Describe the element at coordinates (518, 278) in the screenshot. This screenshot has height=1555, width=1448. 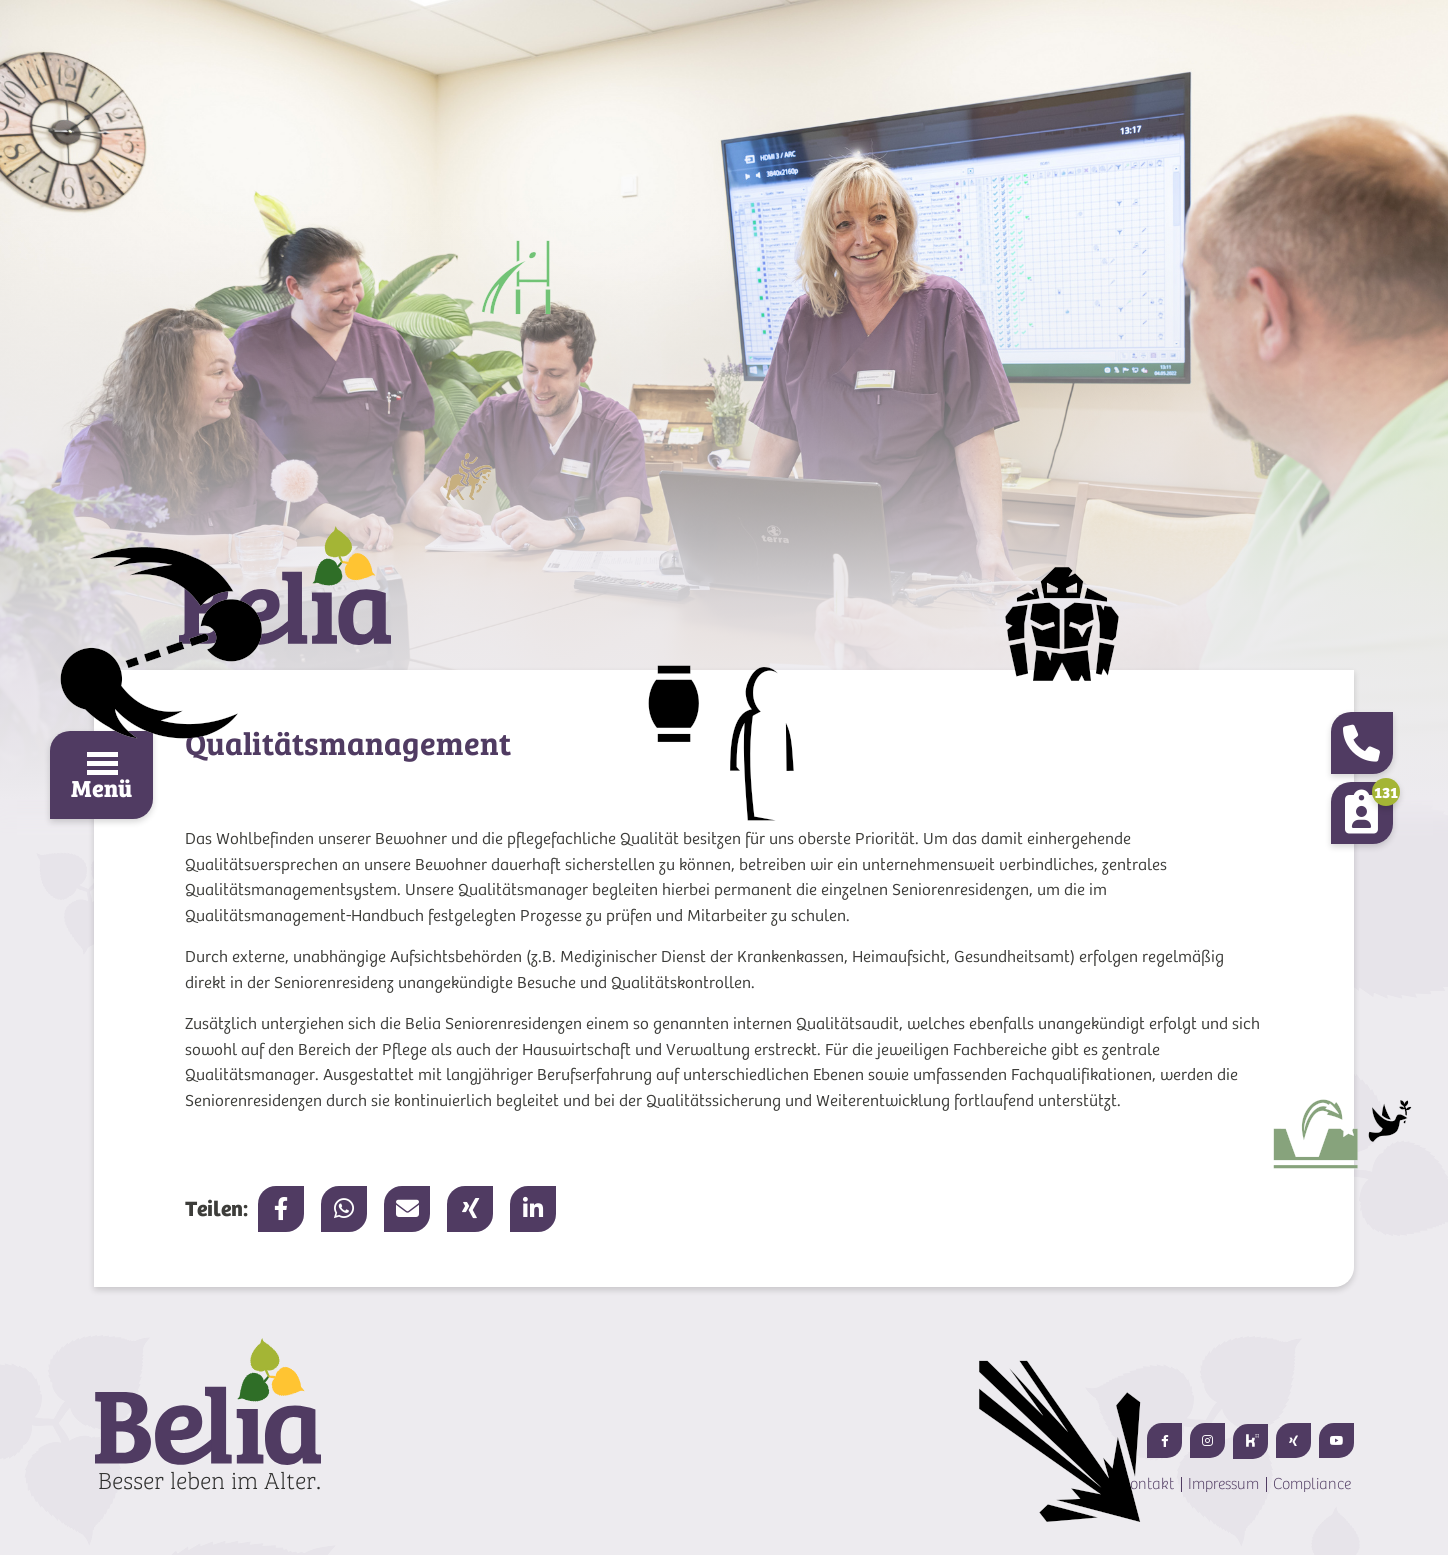
I see `indicates a successful rugby conversion kick` at that location.